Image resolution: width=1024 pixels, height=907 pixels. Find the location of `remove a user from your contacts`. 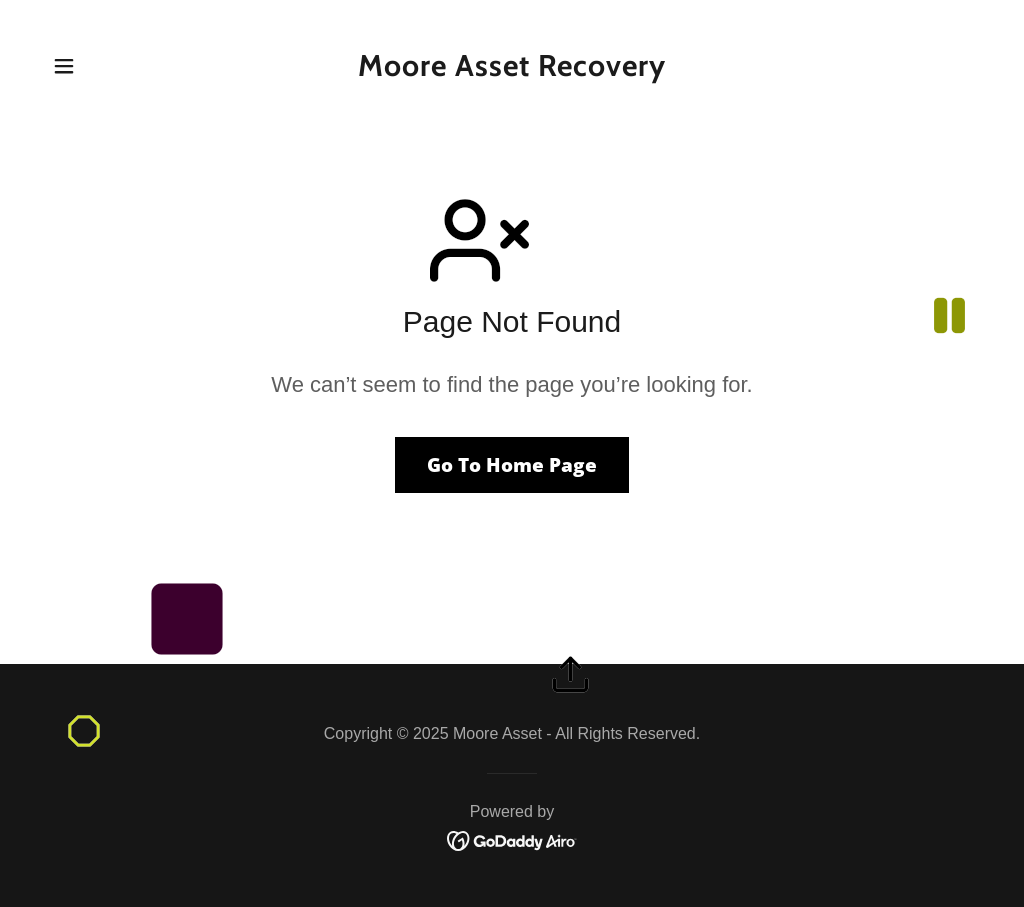

remove a user from your contacts is located at coordinates (479, 240).